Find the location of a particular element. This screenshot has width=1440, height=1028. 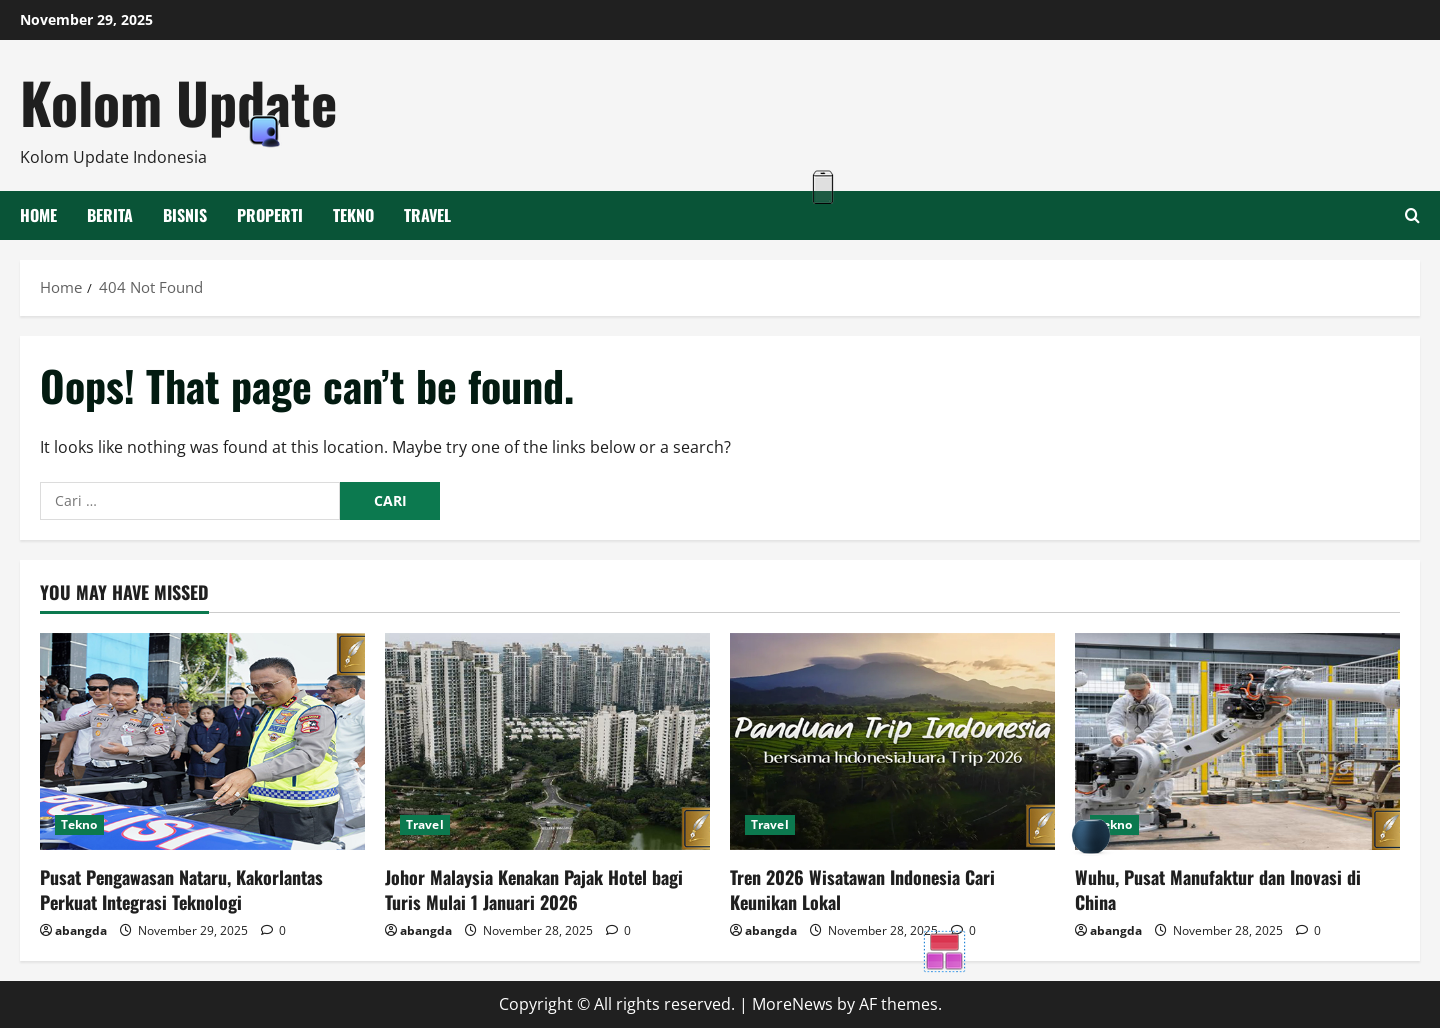

HomePod mini smart speaker device is located at coordinates (1091, 840).